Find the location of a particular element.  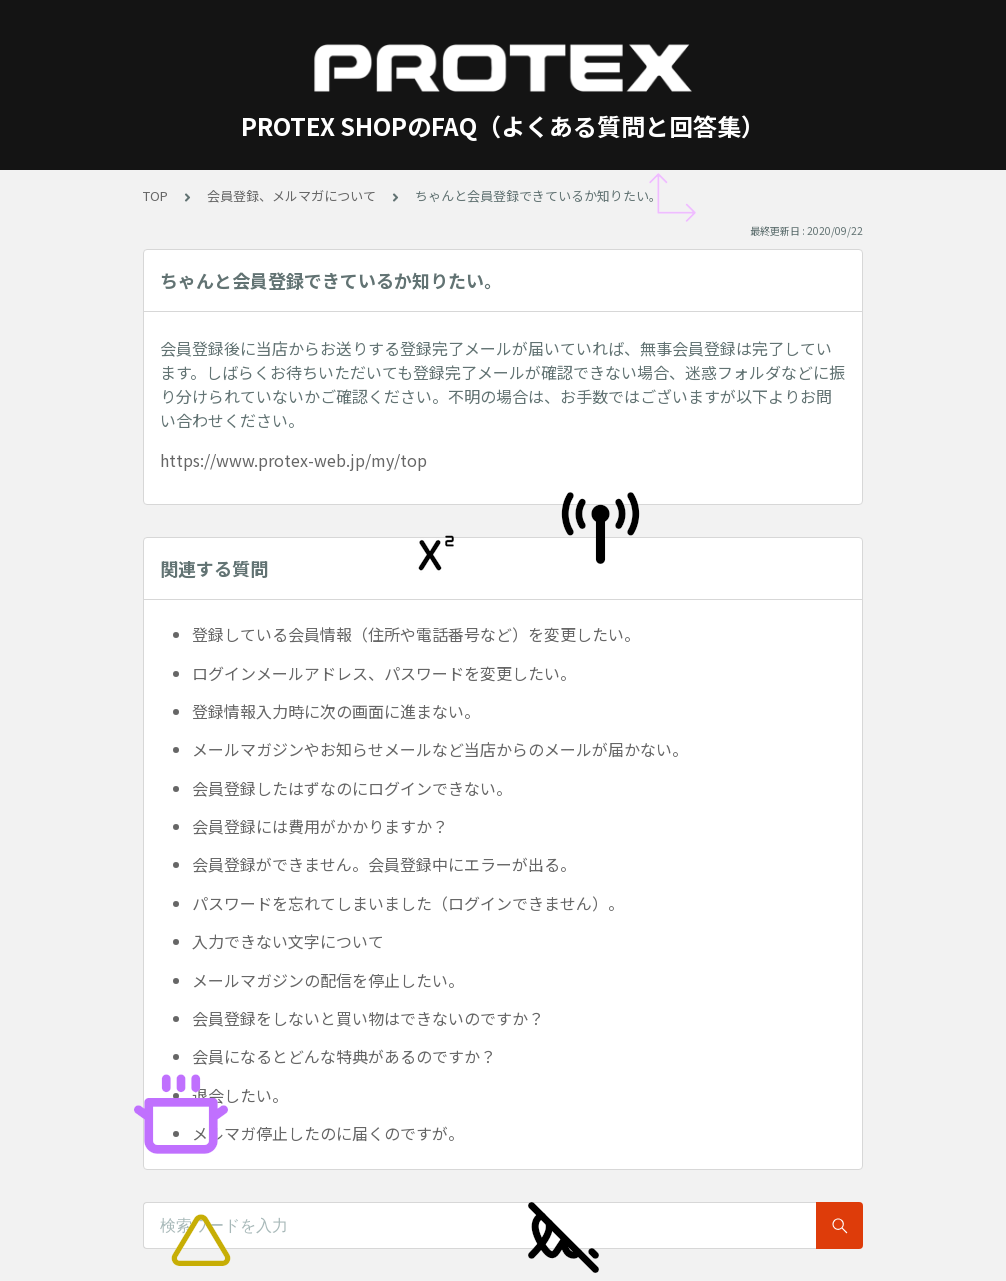

vector path with two anchor points is located at coordinates (670, 196).